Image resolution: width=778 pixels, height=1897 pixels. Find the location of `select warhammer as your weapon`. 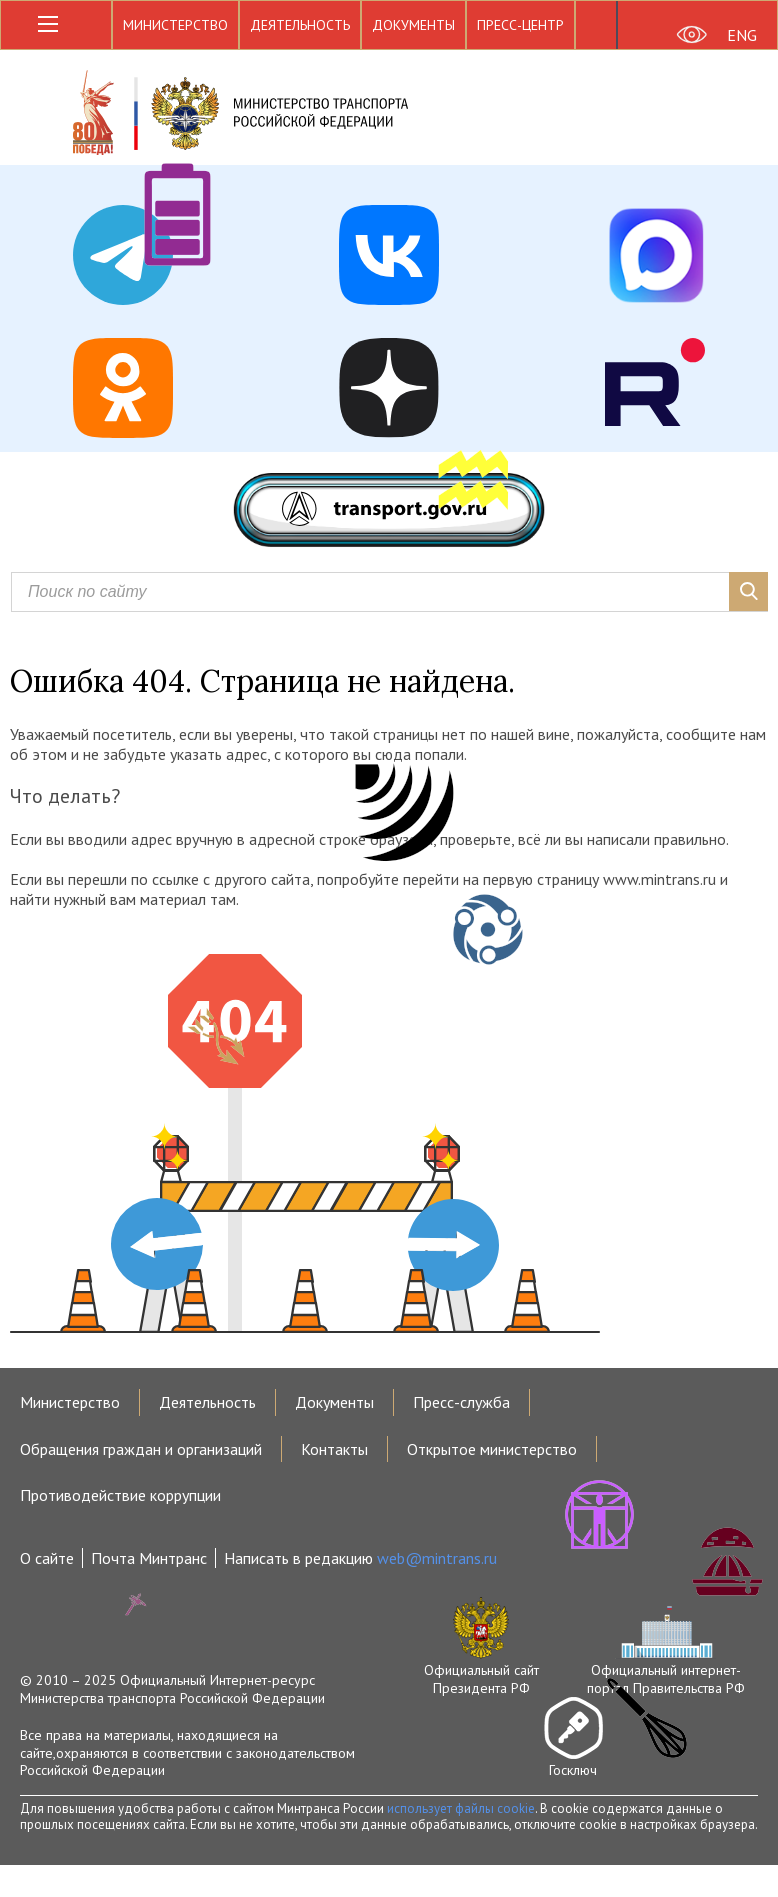

select warhammer as your weapon is located at coordinates (136, 1604).